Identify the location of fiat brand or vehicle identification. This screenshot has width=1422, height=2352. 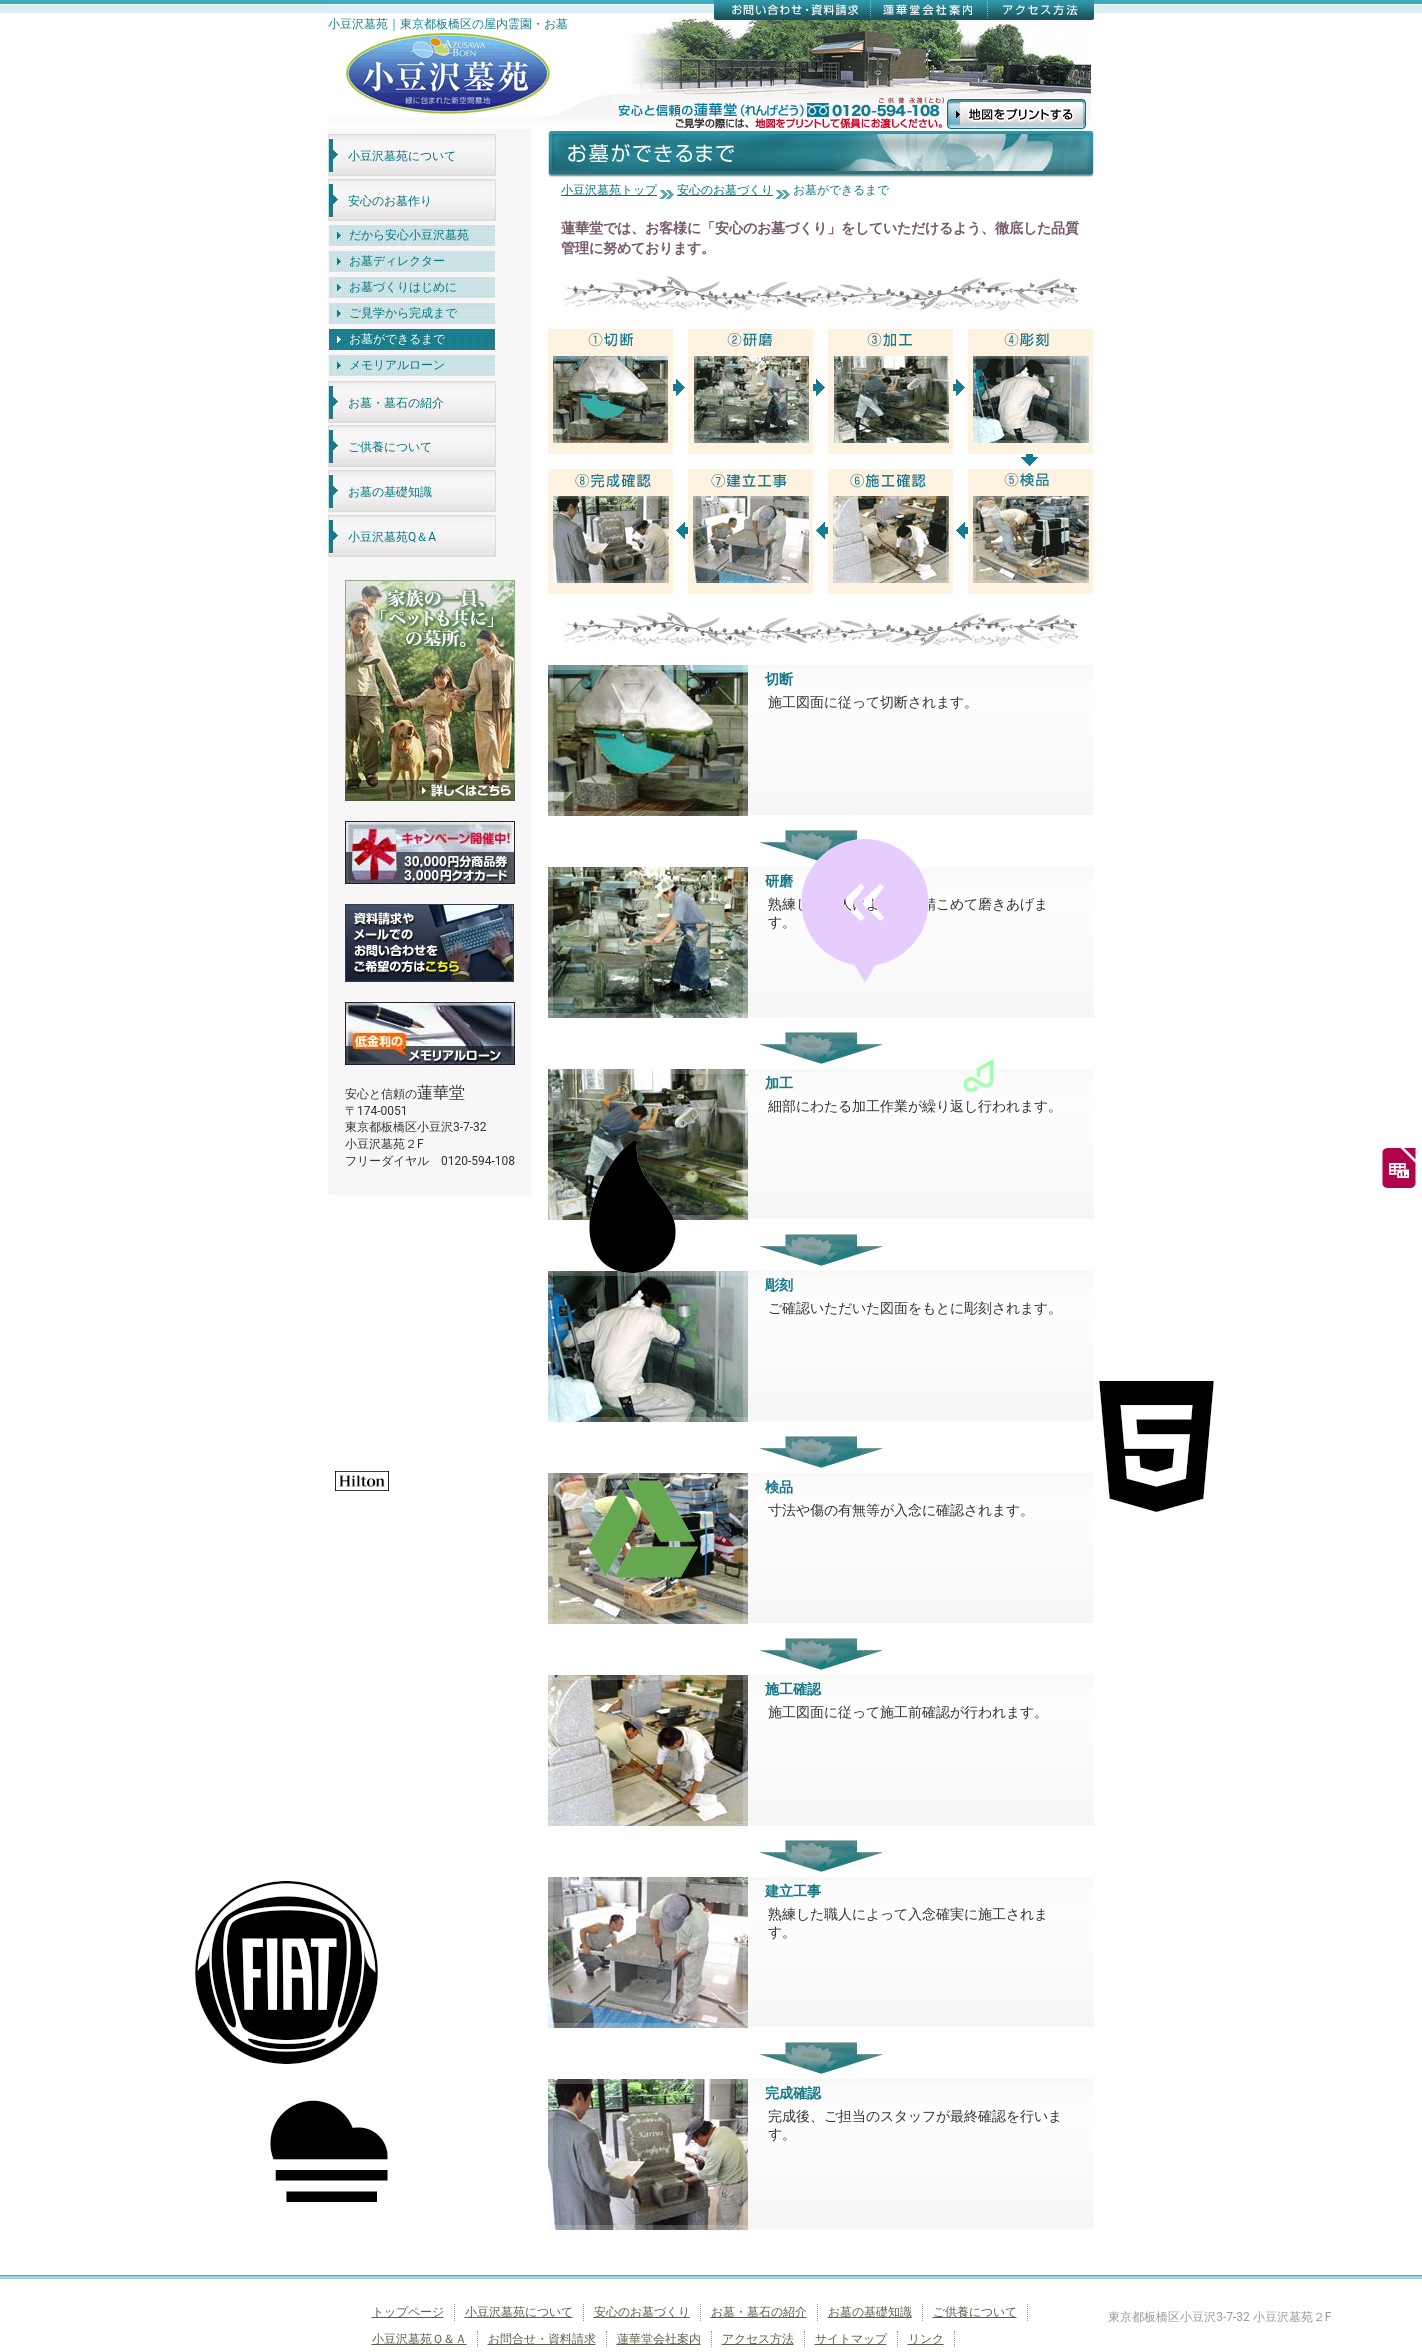
(286, 1972).